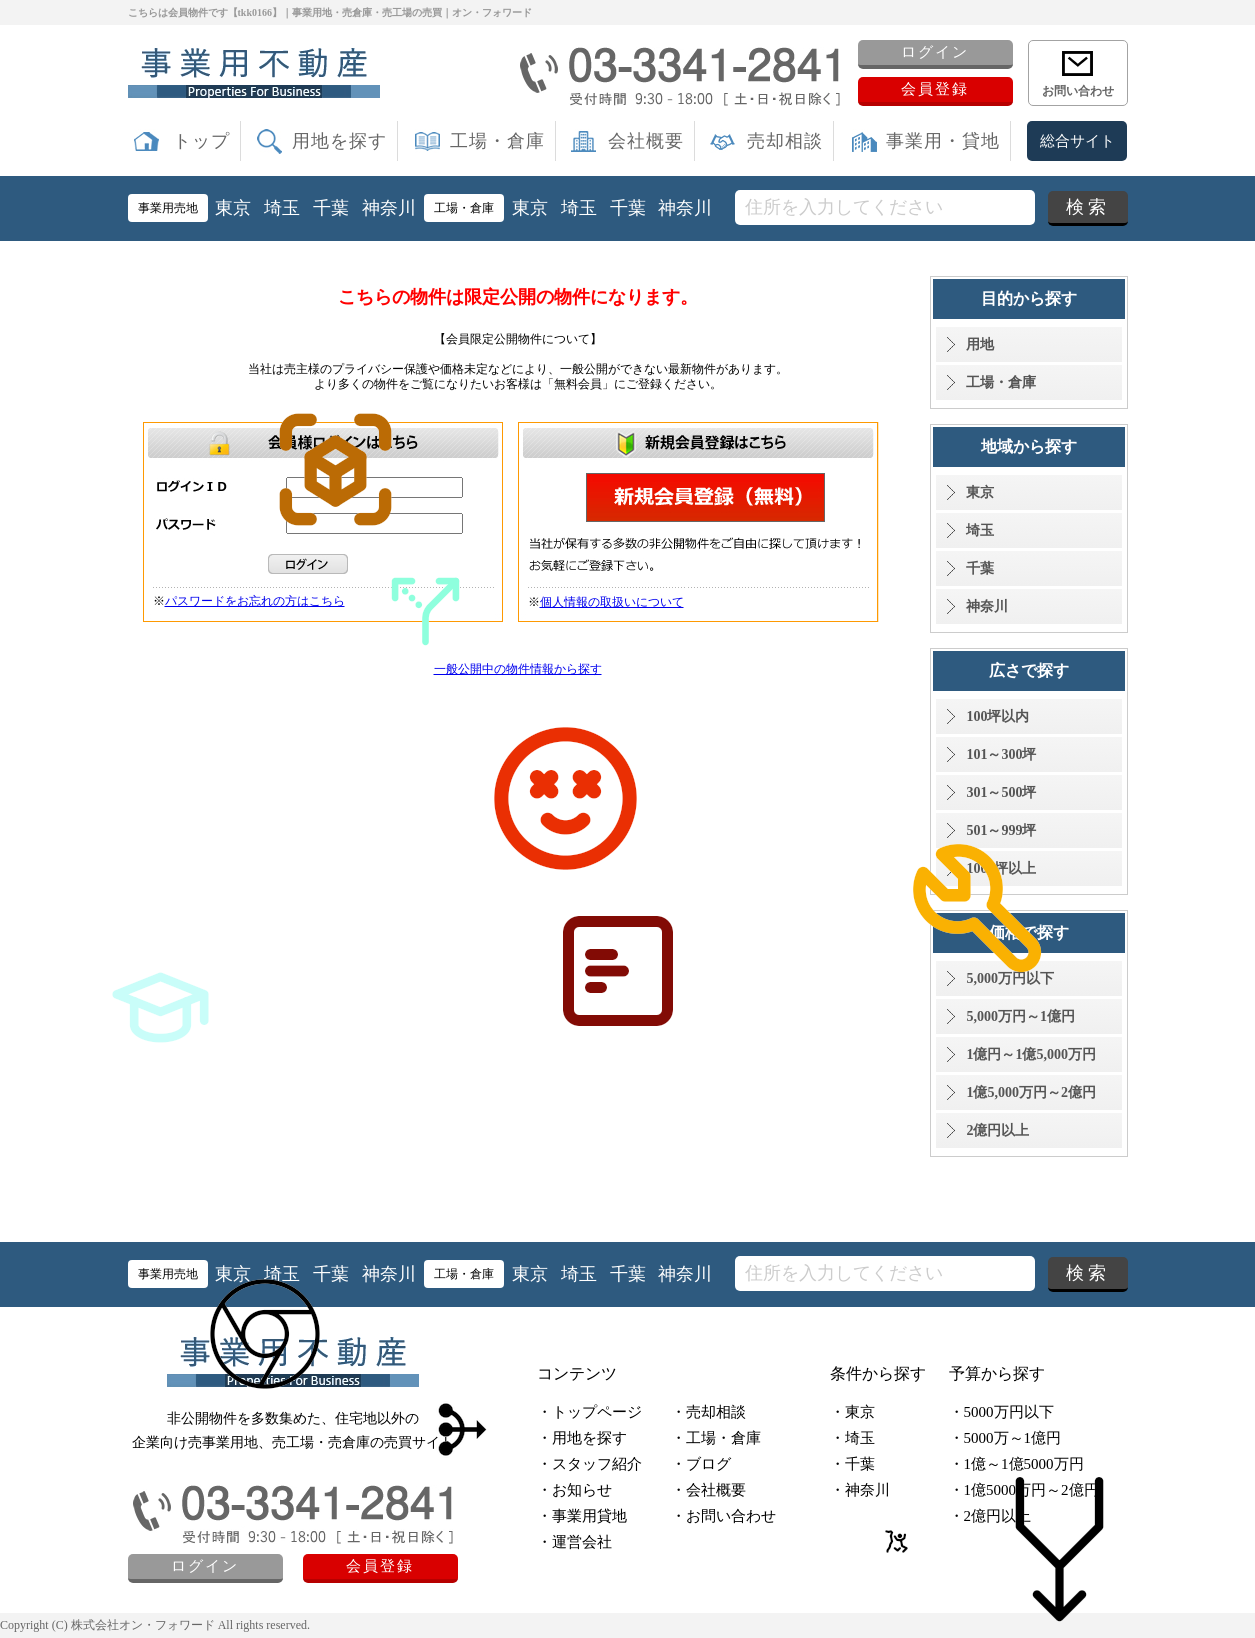 The image size is (1255, 1638). I want to click on manage ad mediation settings, so click(462, 1429).